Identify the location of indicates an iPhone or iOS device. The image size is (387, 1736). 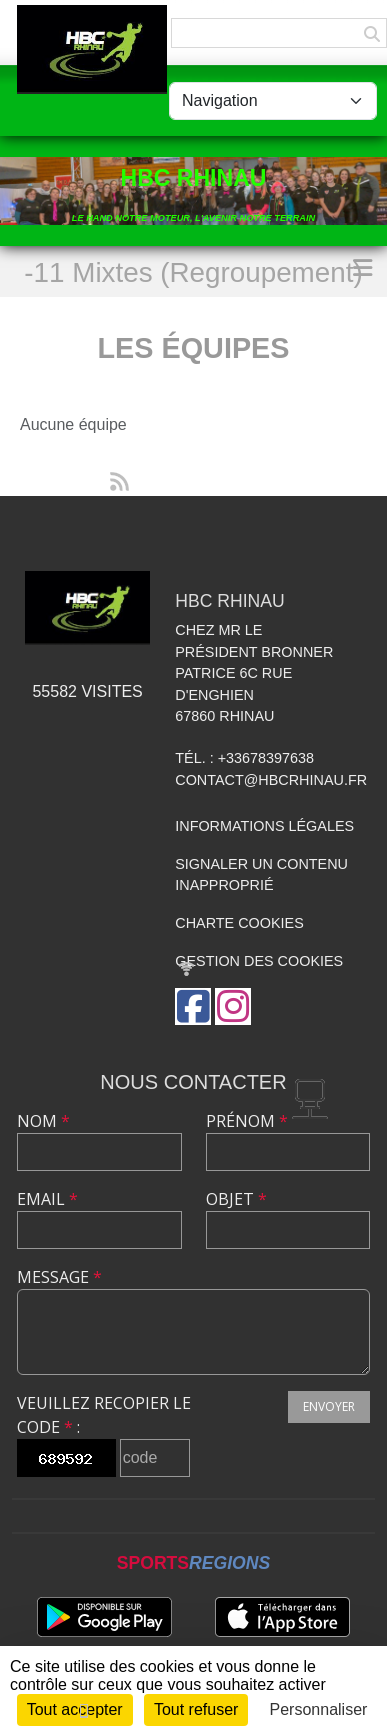
(84, 1711).